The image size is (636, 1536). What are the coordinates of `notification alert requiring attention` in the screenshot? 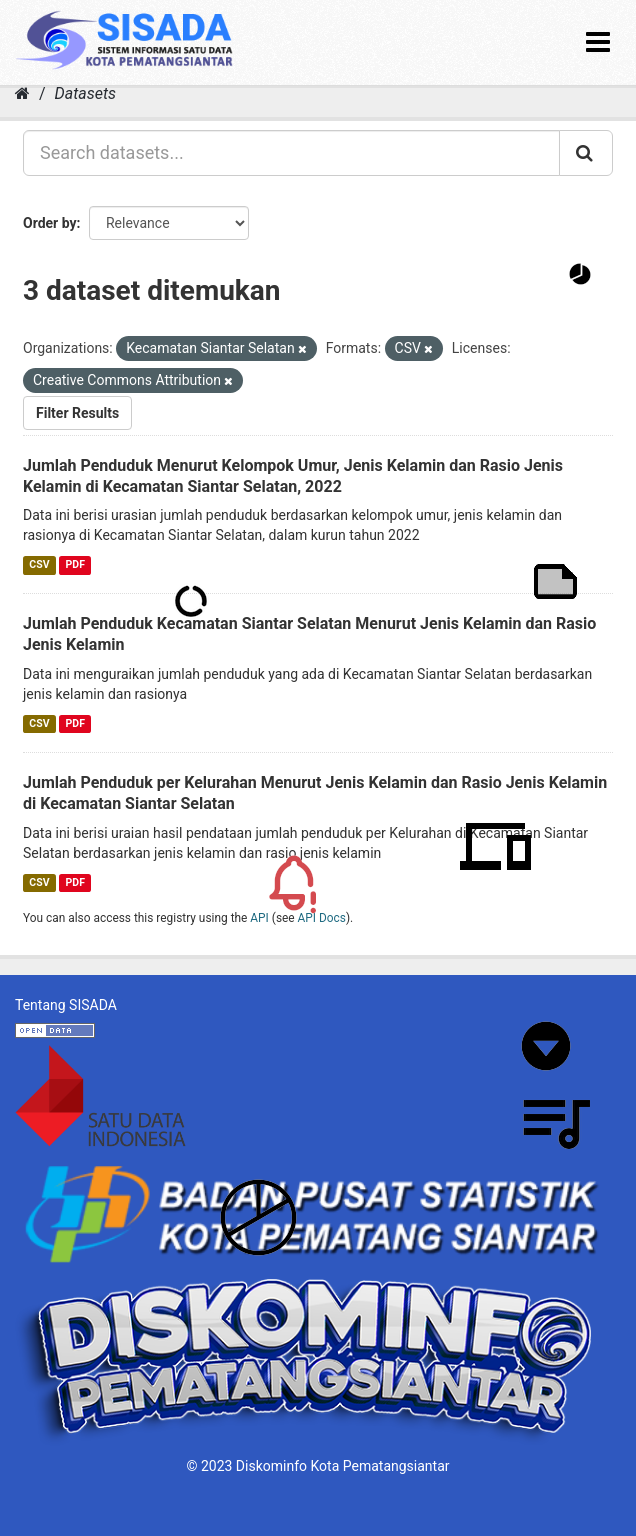 It's located at (294, 883).